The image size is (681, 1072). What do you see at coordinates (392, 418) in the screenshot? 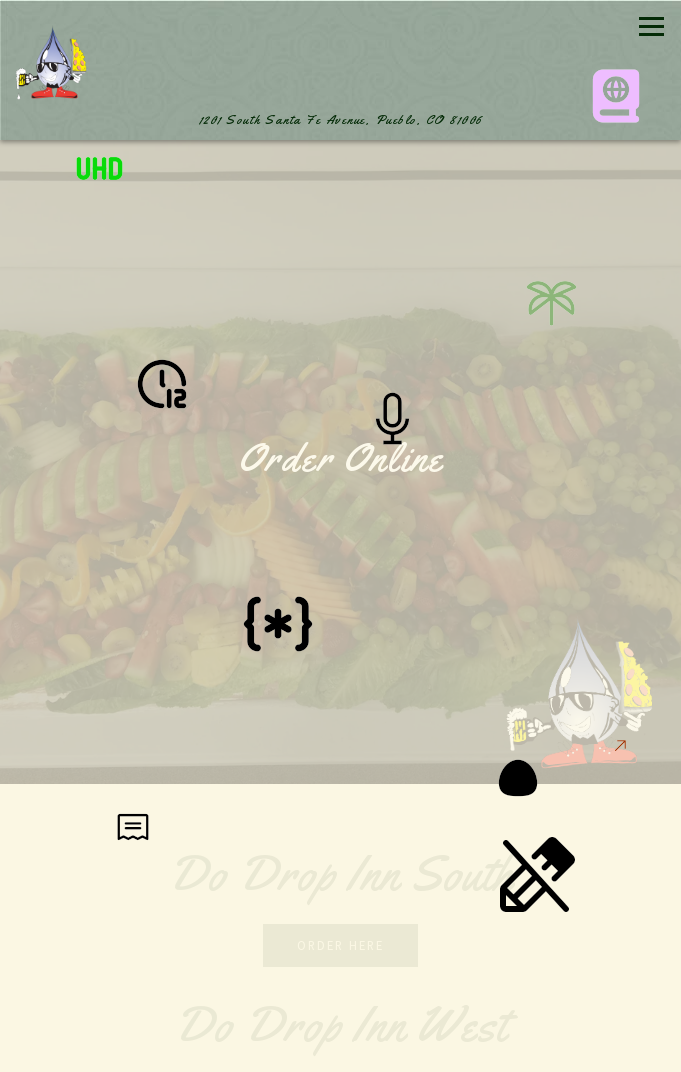
I see `activate voice input or recording` at bounding box center [392, 418].